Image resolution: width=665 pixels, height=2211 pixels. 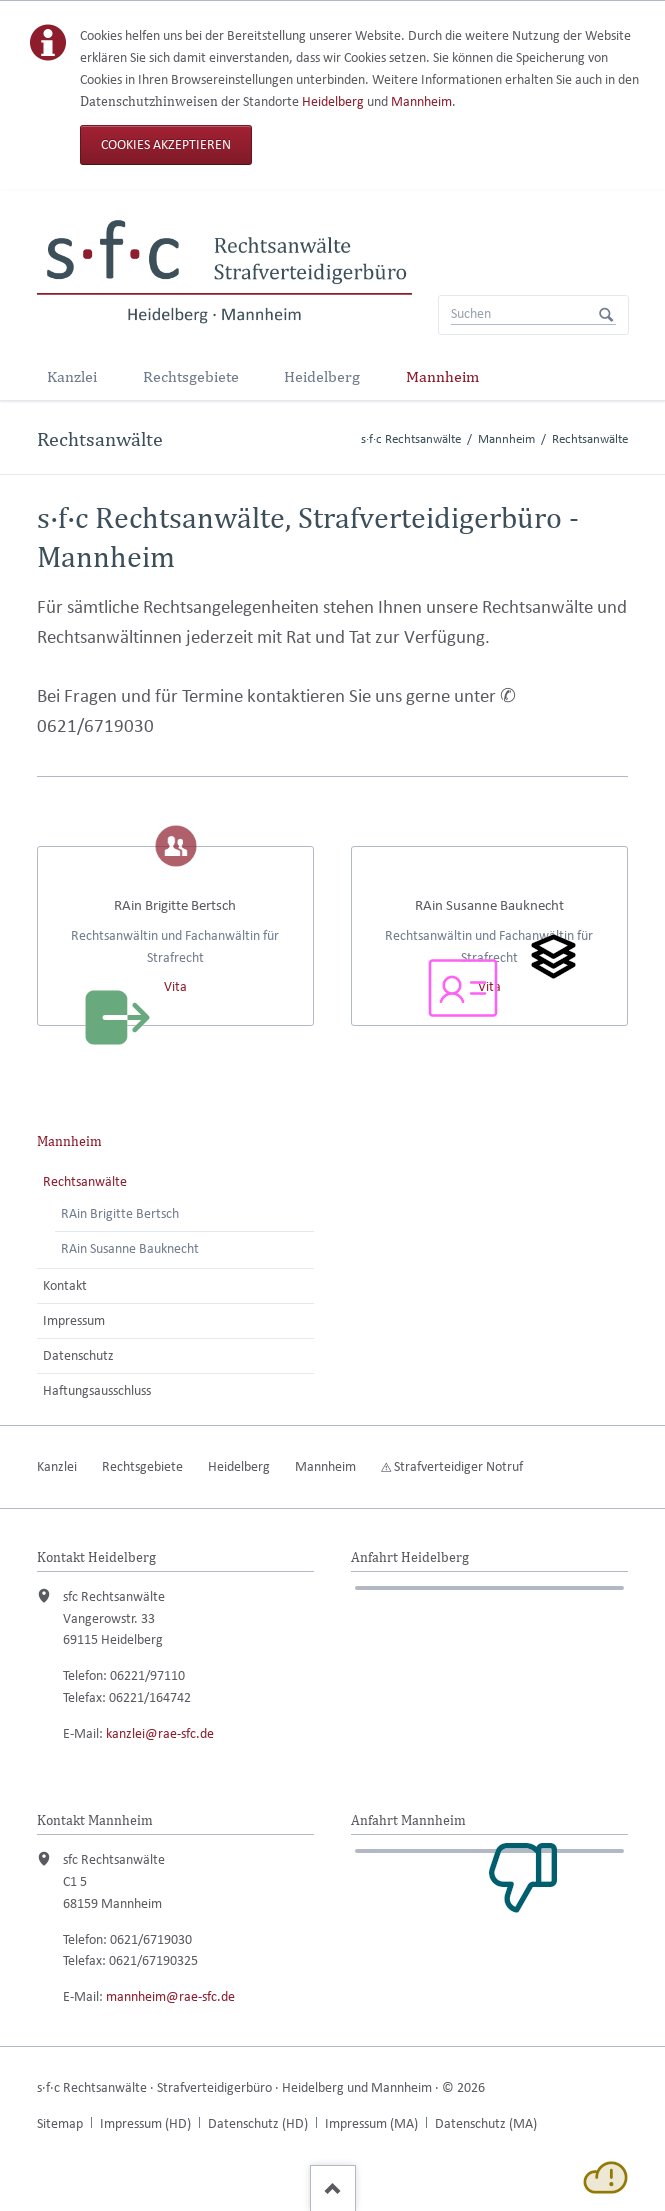 What do you see at coordinates (553, 956) in the screenshot?
I see `view or manage layers` at bounding box center [553, 956].